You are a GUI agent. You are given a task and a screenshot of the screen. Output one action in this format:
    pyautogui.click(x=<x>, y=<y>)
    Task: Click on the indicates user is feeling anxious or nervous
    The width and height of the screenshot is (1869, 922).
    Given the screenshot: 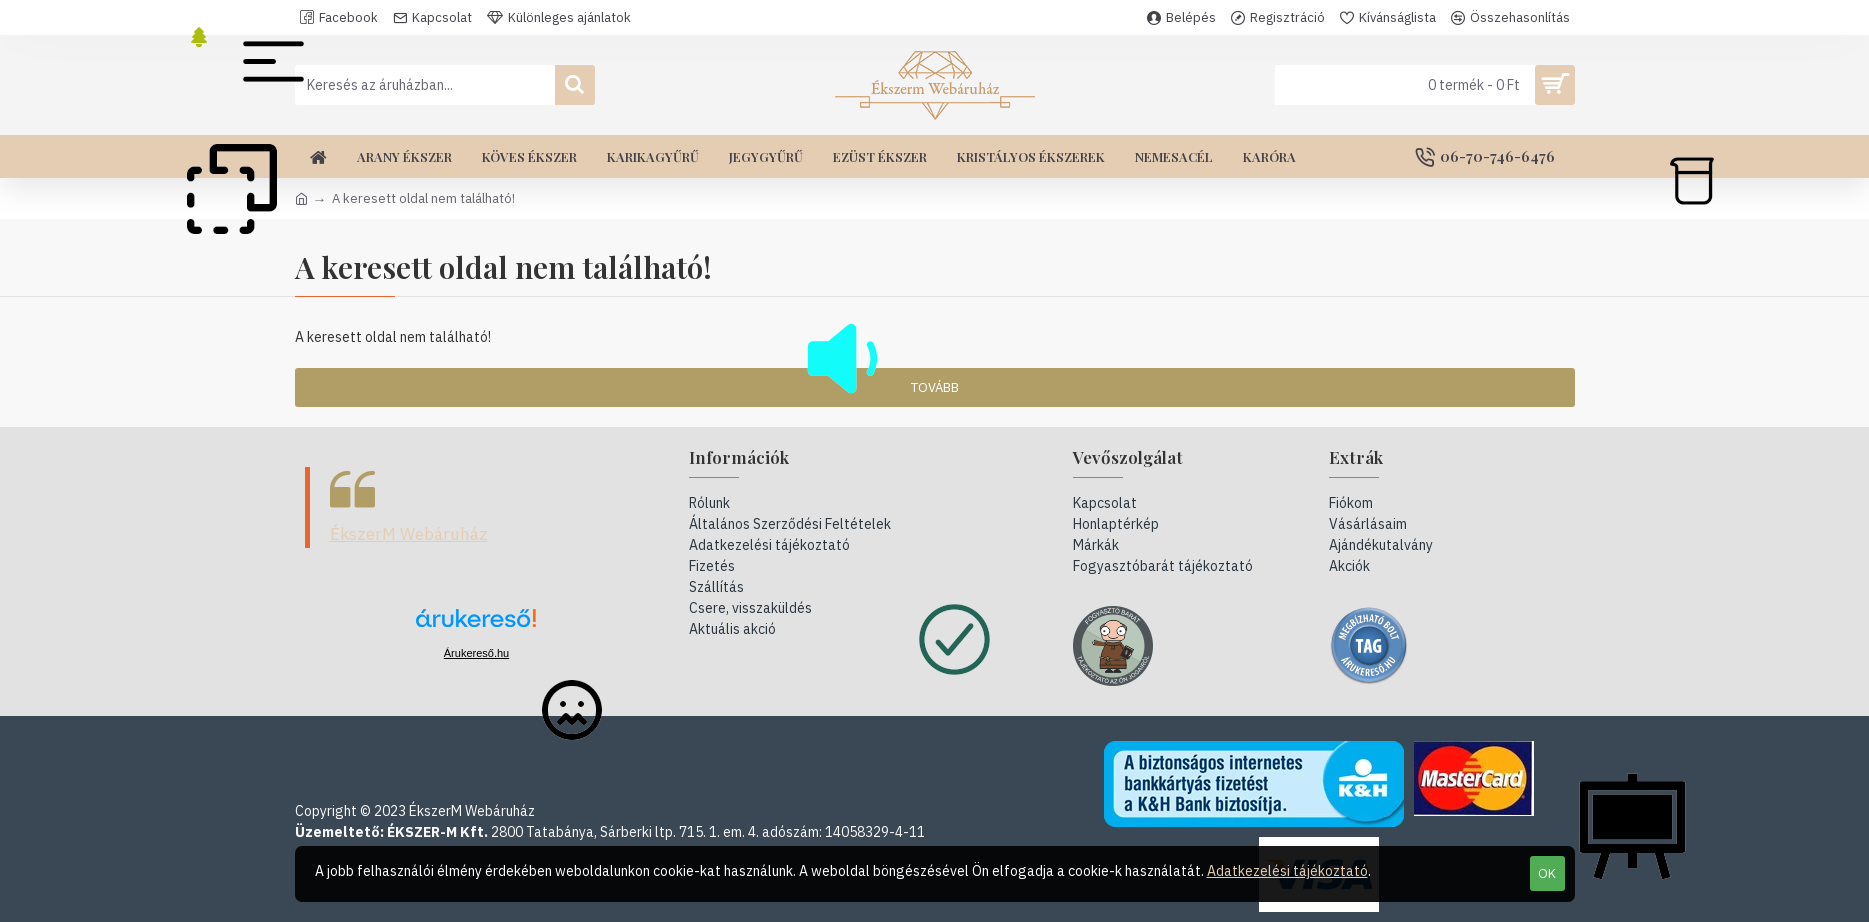 What is the action you would take?
    pyautogui.click(x=572, y=710)
    